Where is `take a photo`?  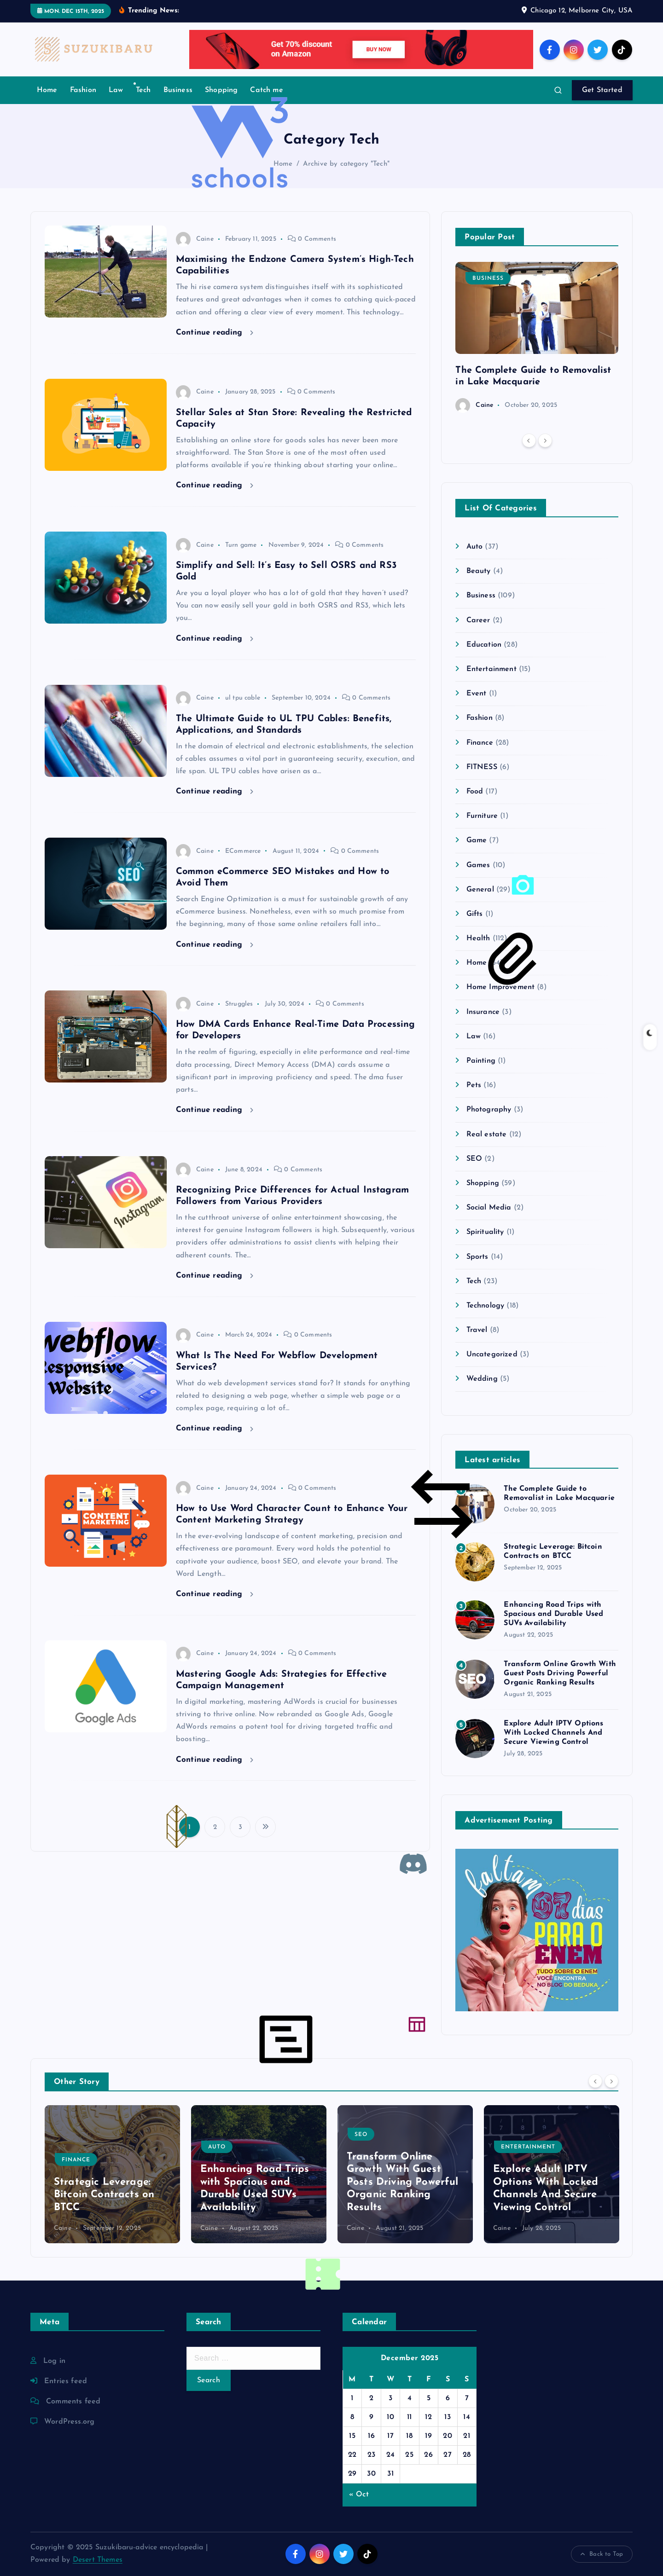
take a photo is located at coordinates (523, 885).